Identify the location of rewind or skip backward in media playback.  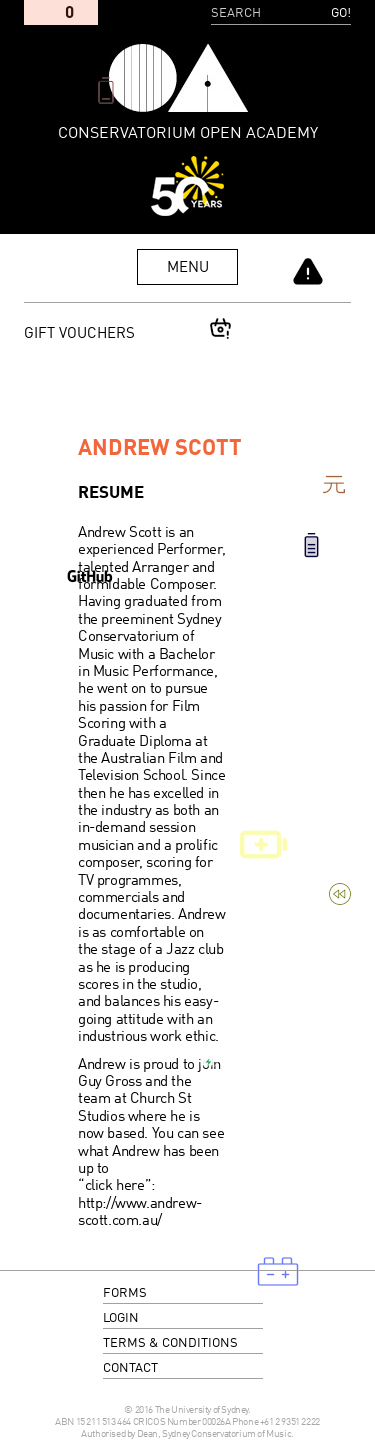
(340, 894).